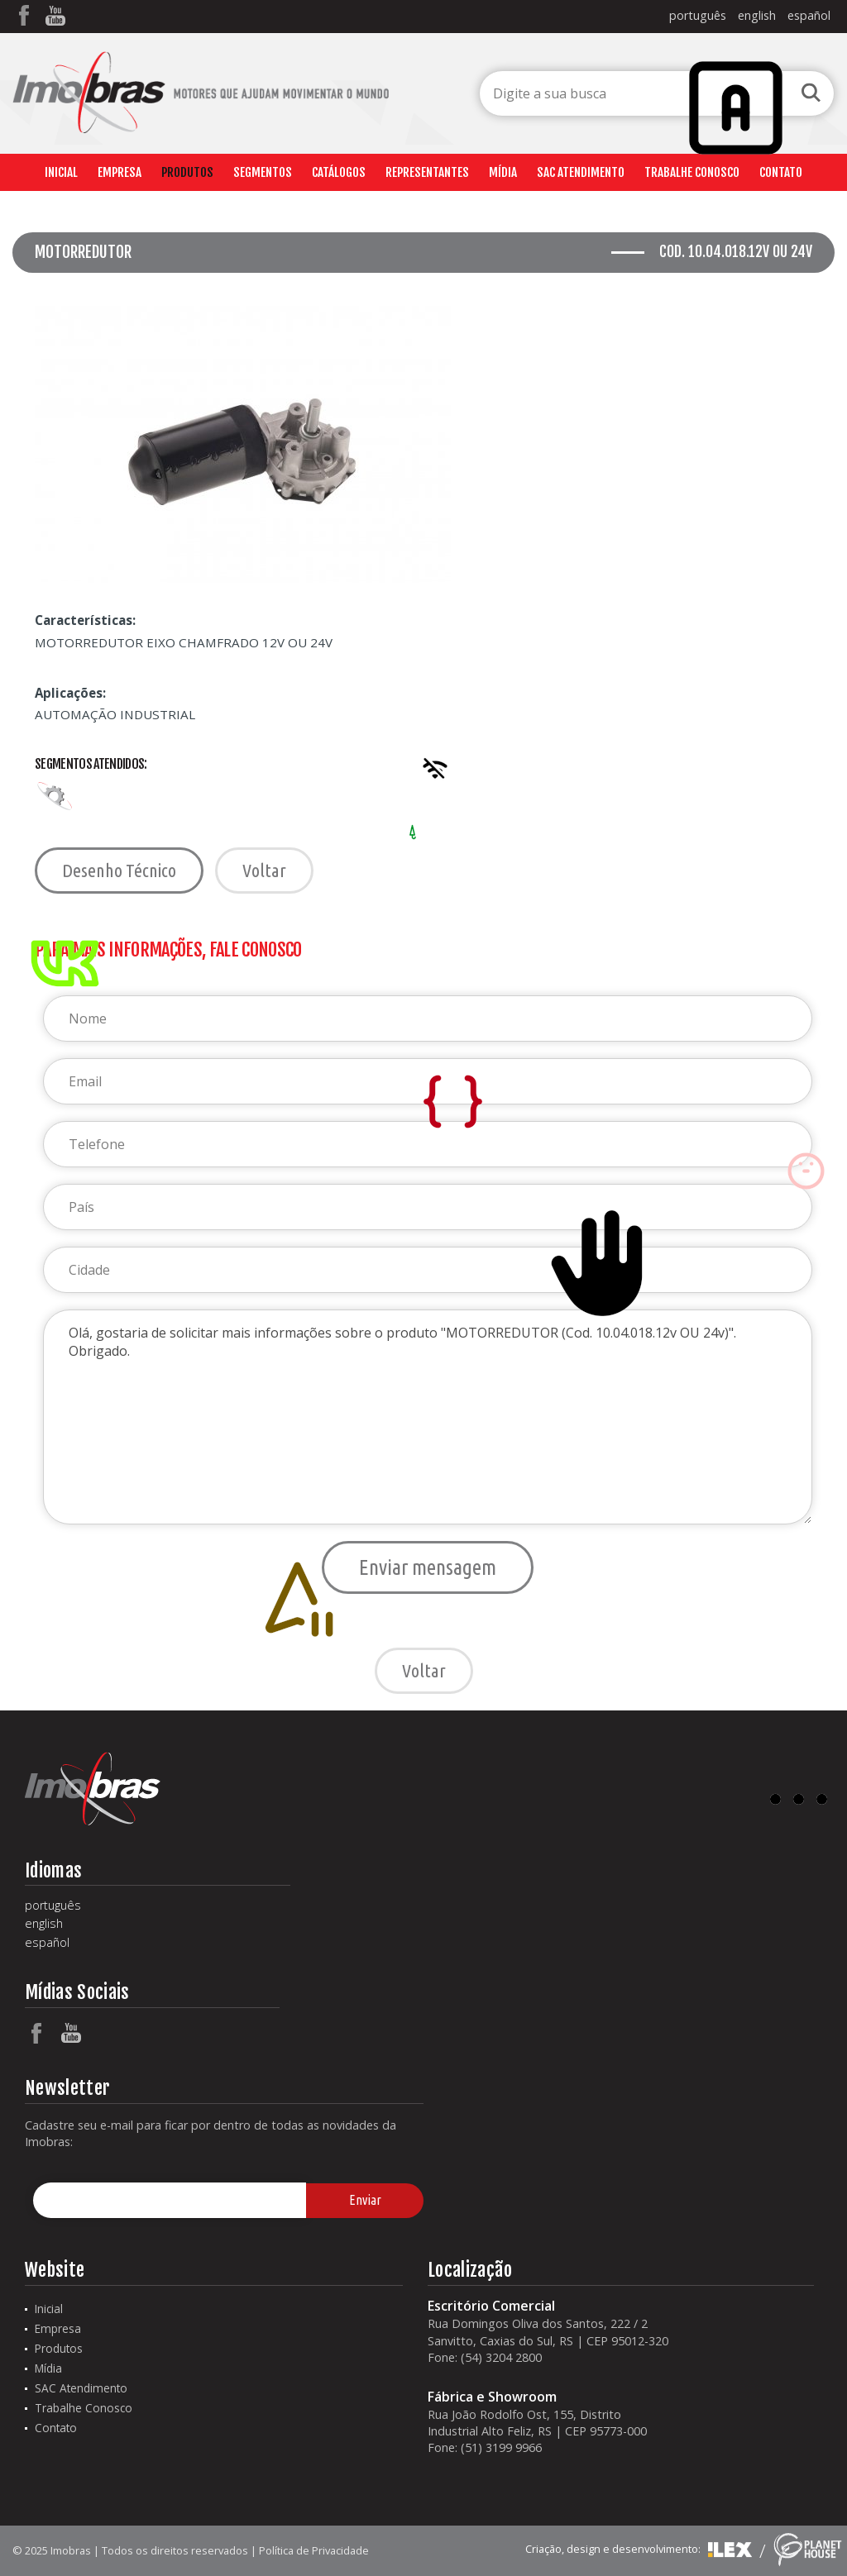 This screenshot has width=847, height=2576. What do you see at coordinates (452, 1101) in the screenshot?
I see `insert code block or code snippet` at bounding box center [452, 1101].